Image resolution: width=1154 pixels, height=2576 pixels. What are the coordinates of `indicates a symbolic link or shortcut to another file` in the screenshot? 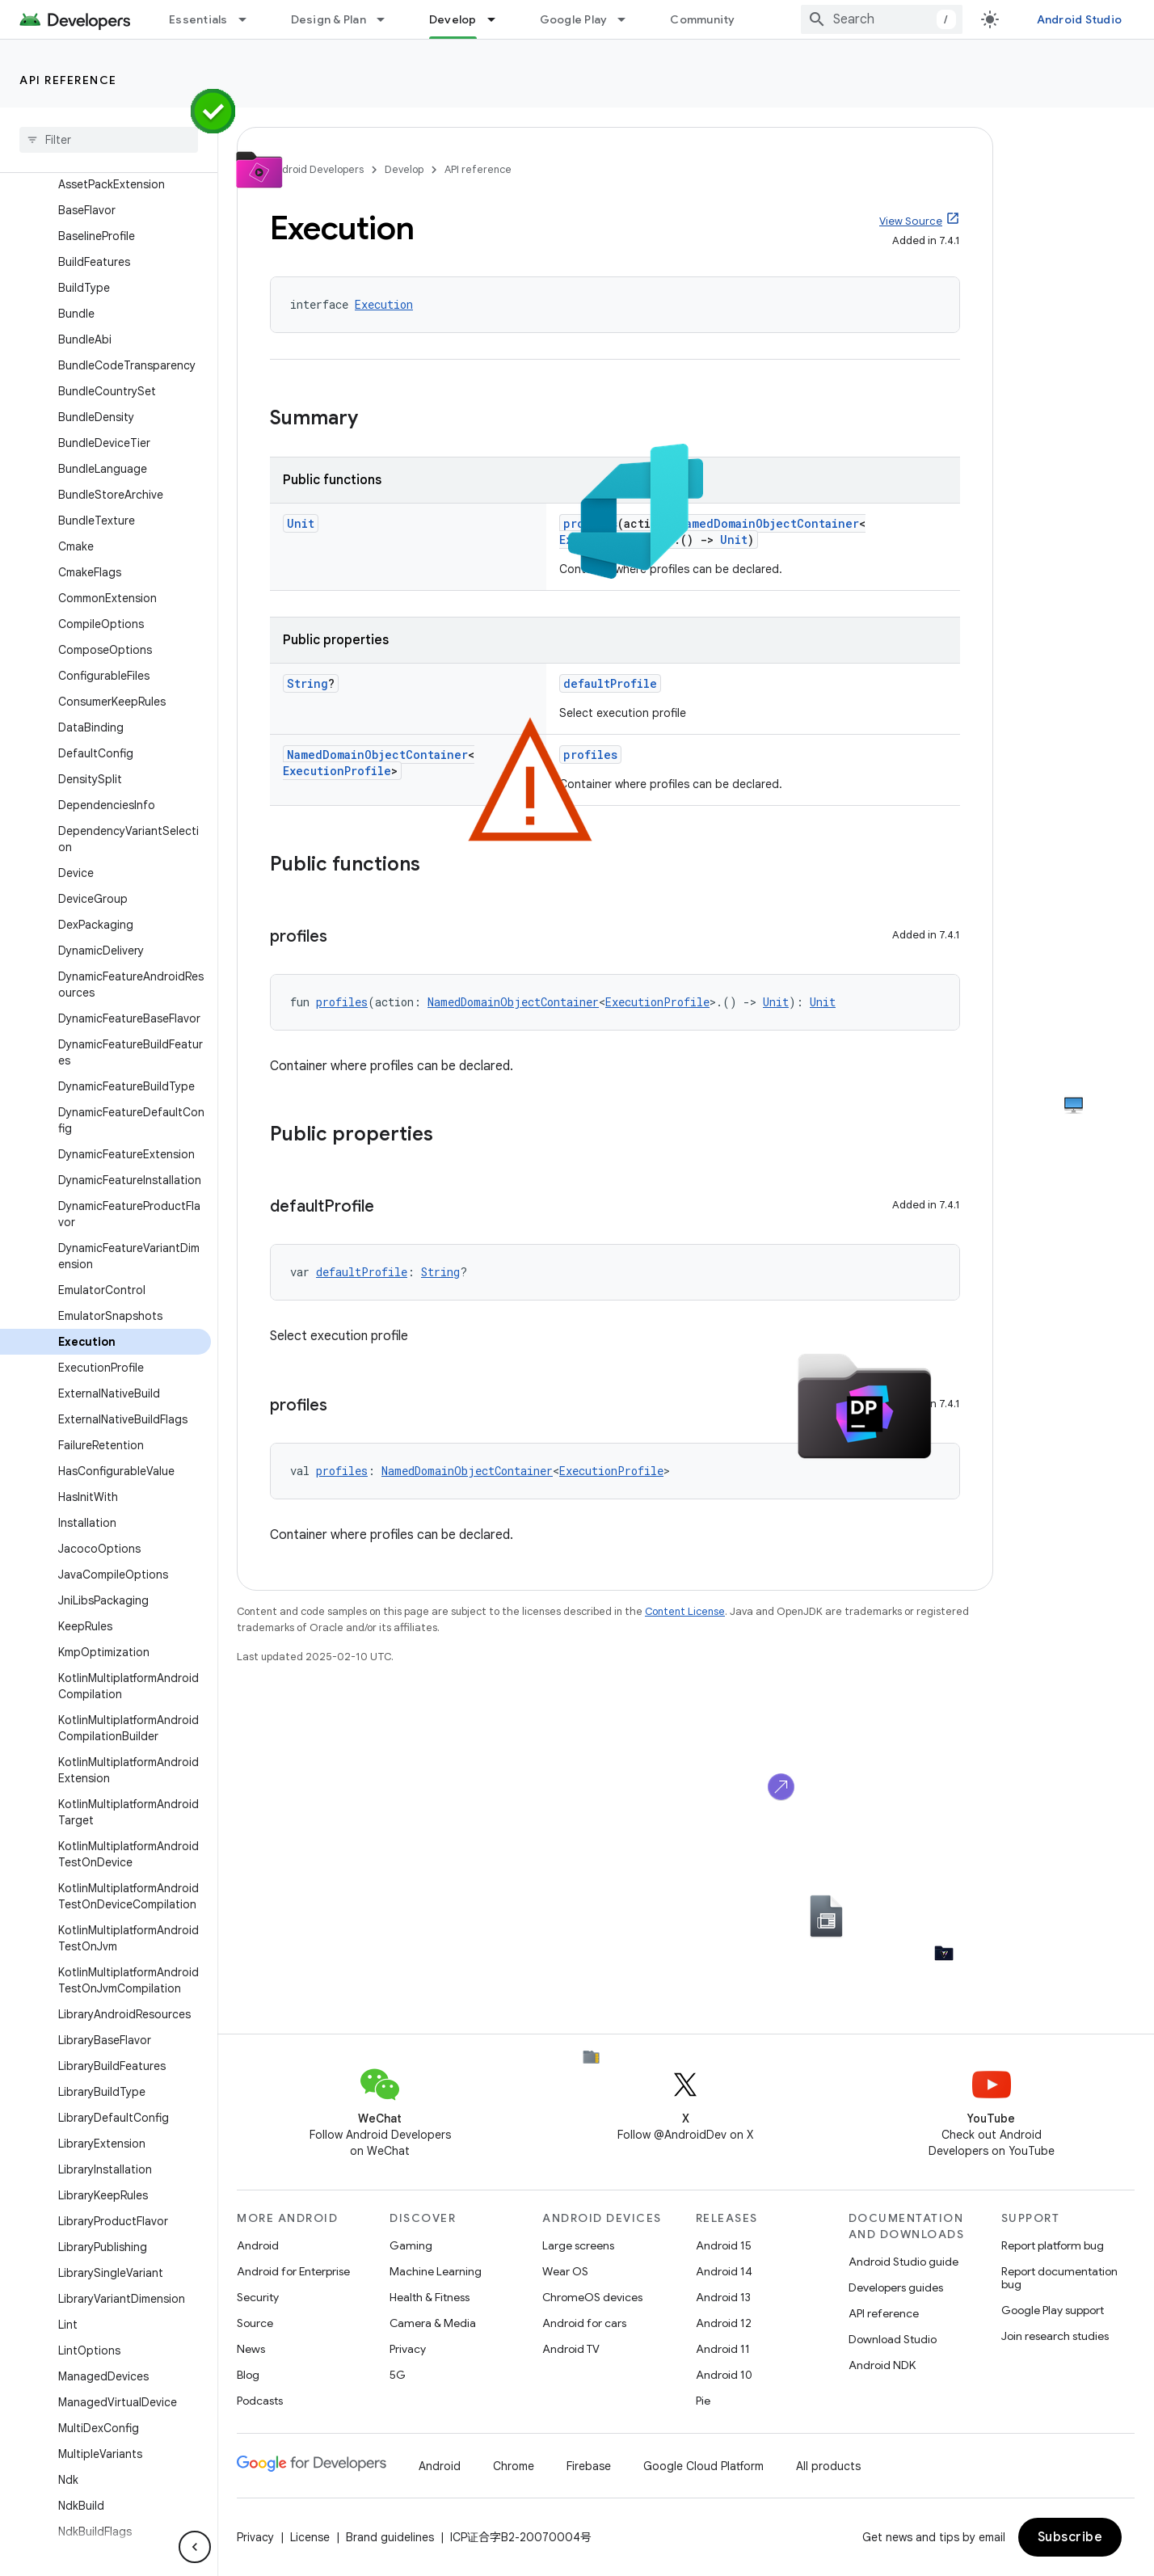 It's located at (781, 1786).